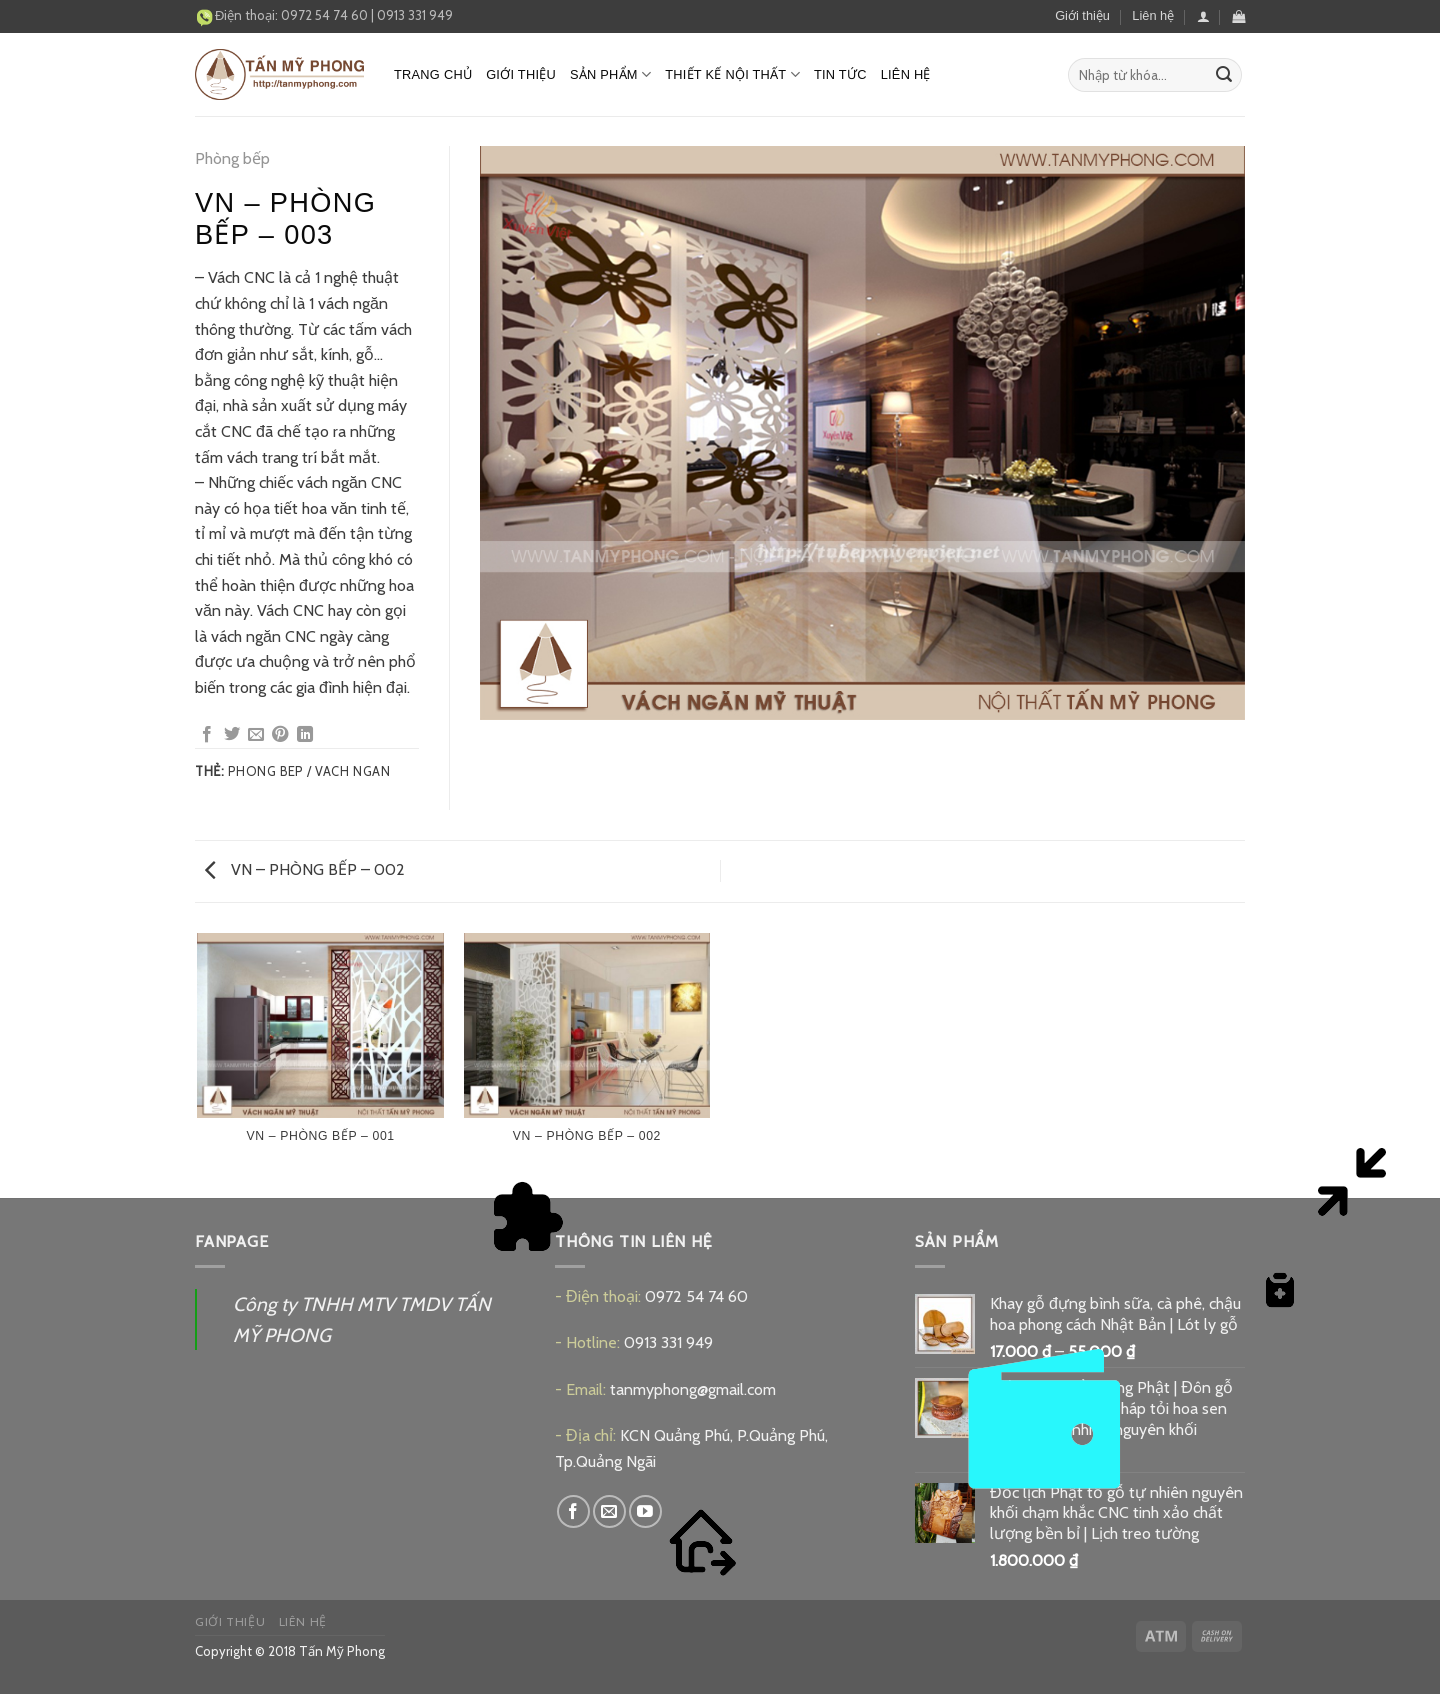 This screenshot has height=1694, width=1440. I want to click on access your wallet or payment methods, so click(1044, 1423).